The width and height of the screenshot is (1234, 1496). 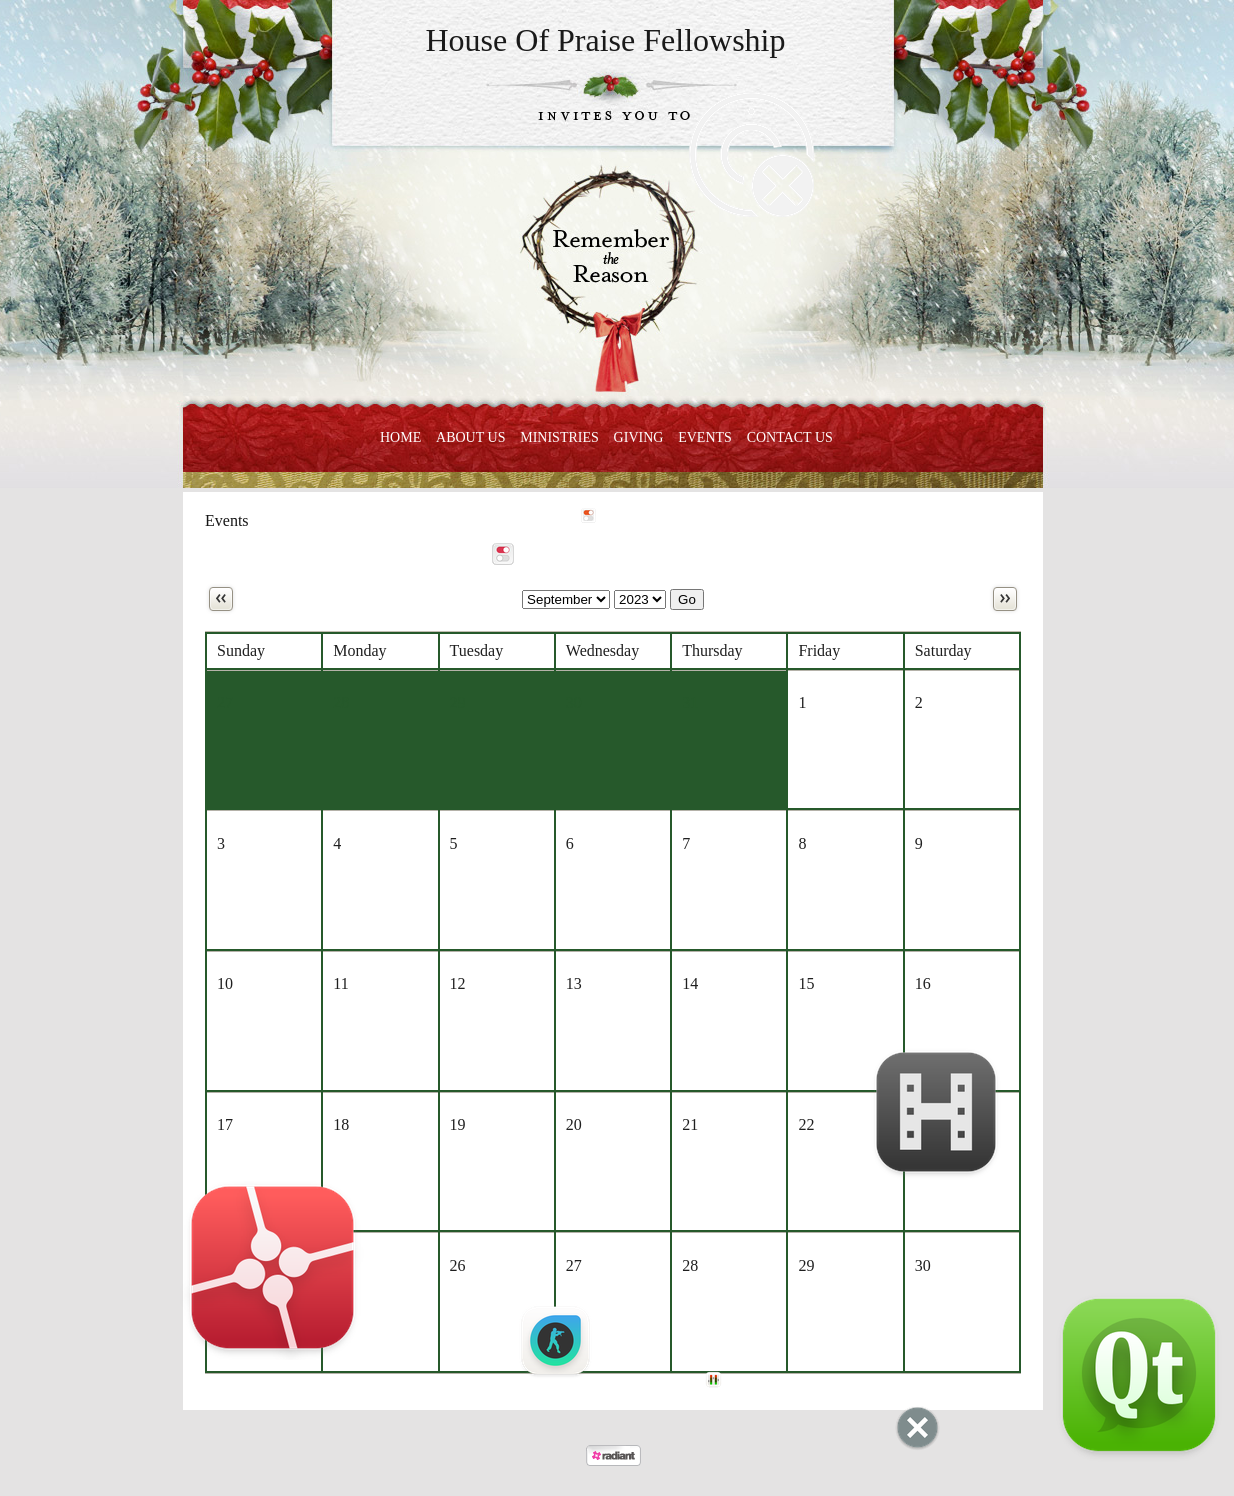 I want to click on access desktop preferences and settings, so click(x=588, y=515).